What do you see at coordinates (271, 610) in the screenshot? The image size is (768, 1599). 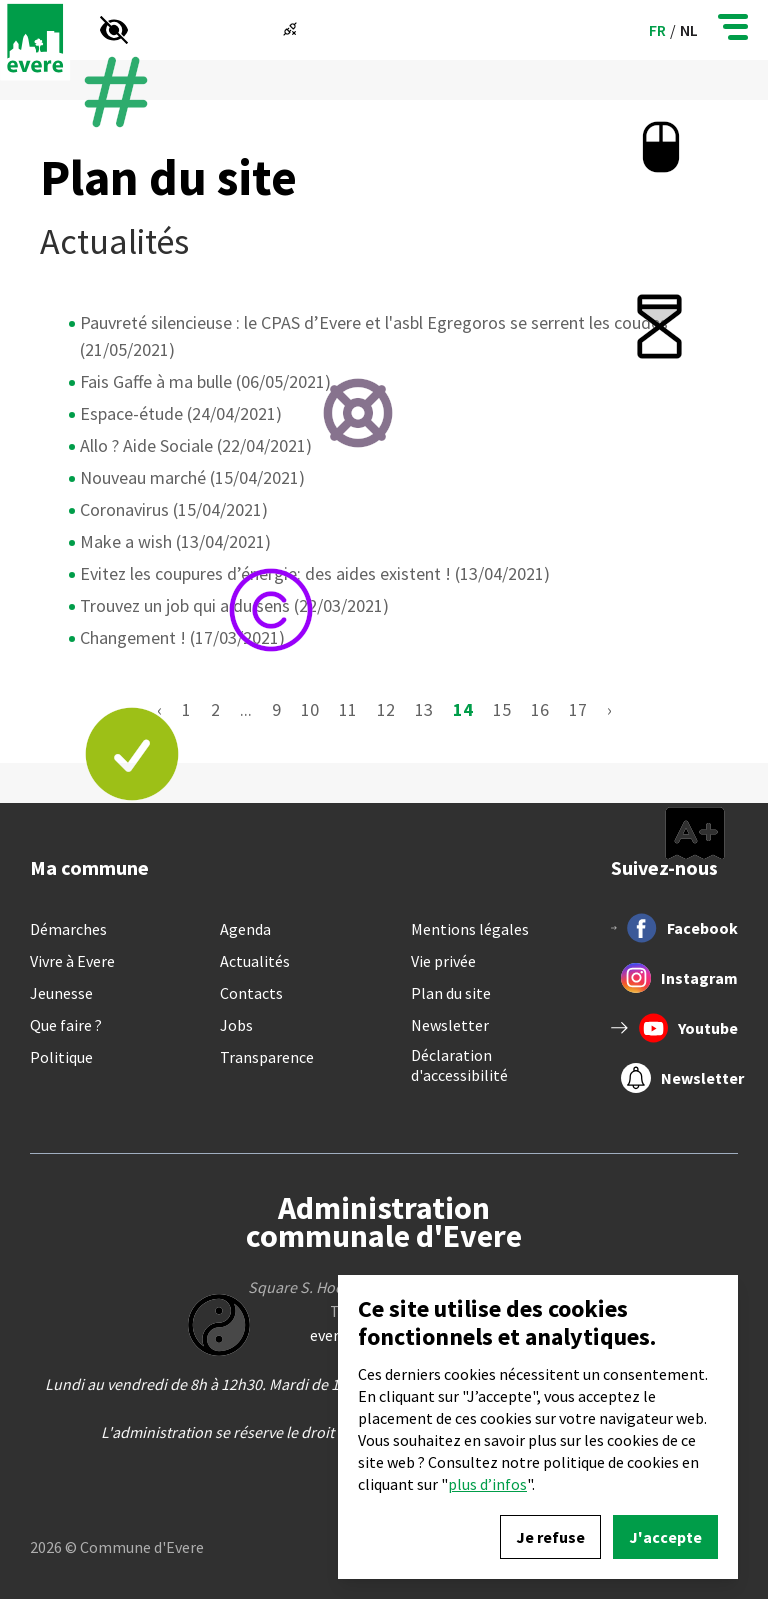 I see `indicates copyrighted content` at bounding box center [271, 610].